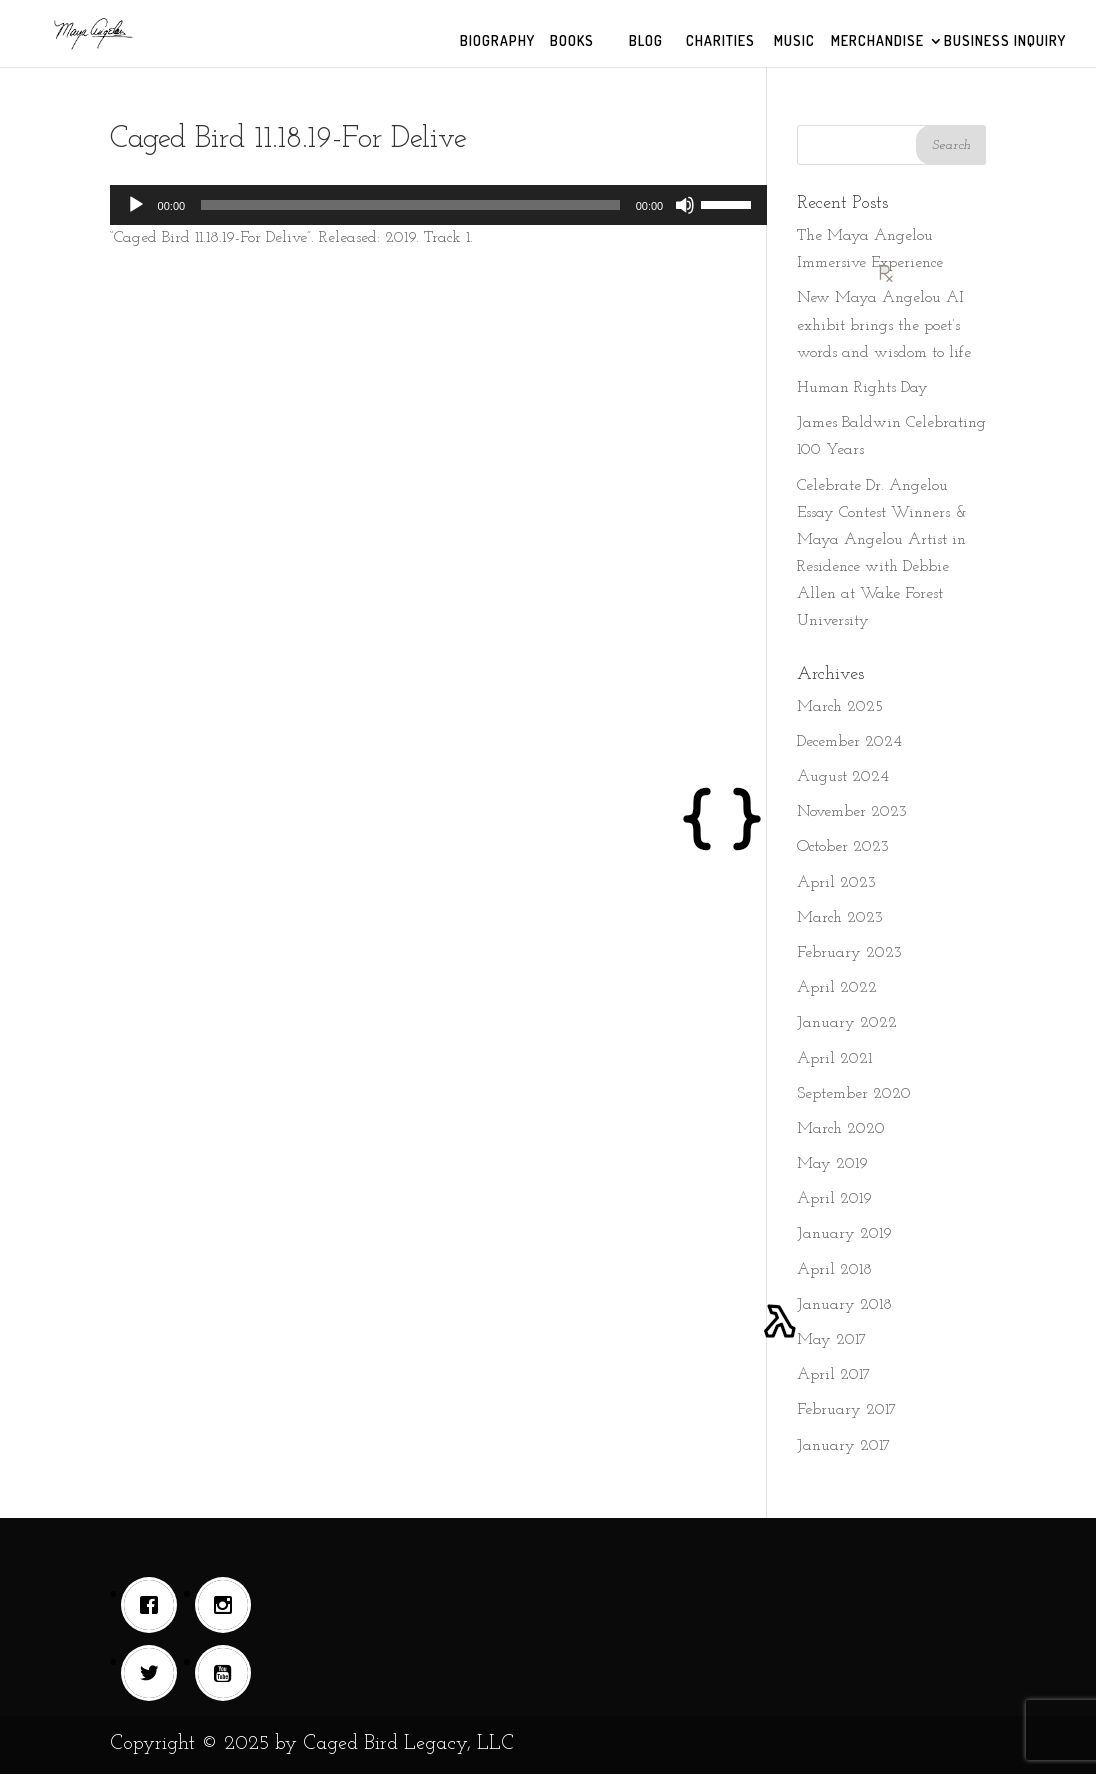  What do you see at coordinates (779, 1321) in the screenshot?
I see `open LINQPad application` at bounding box center [779, 1321].